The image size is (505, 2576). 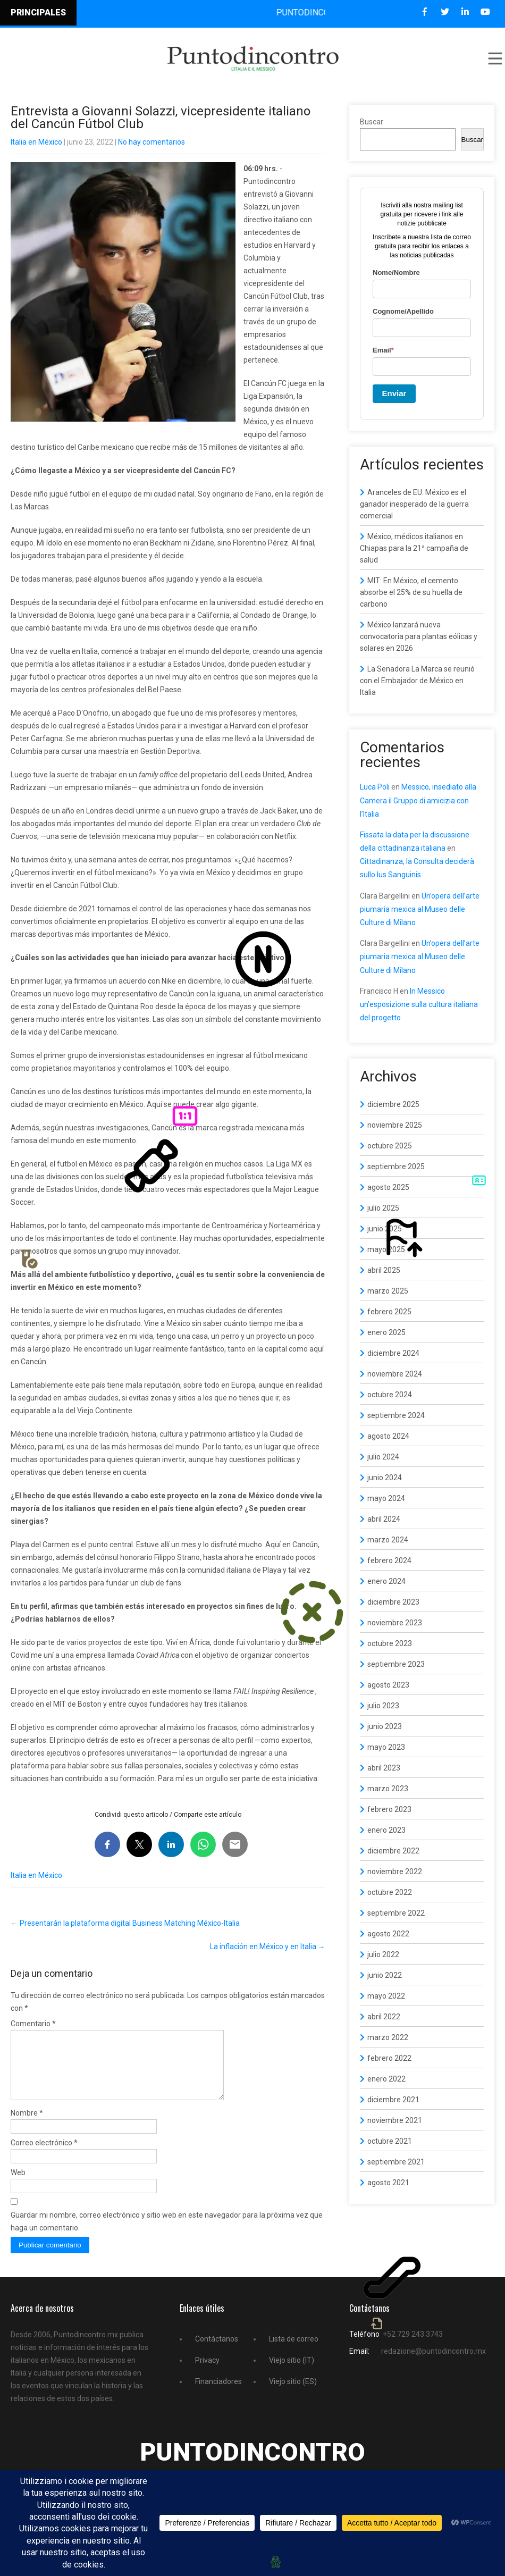 I want to click on access holiday or seasonal content, so click(x=275, y=2562).